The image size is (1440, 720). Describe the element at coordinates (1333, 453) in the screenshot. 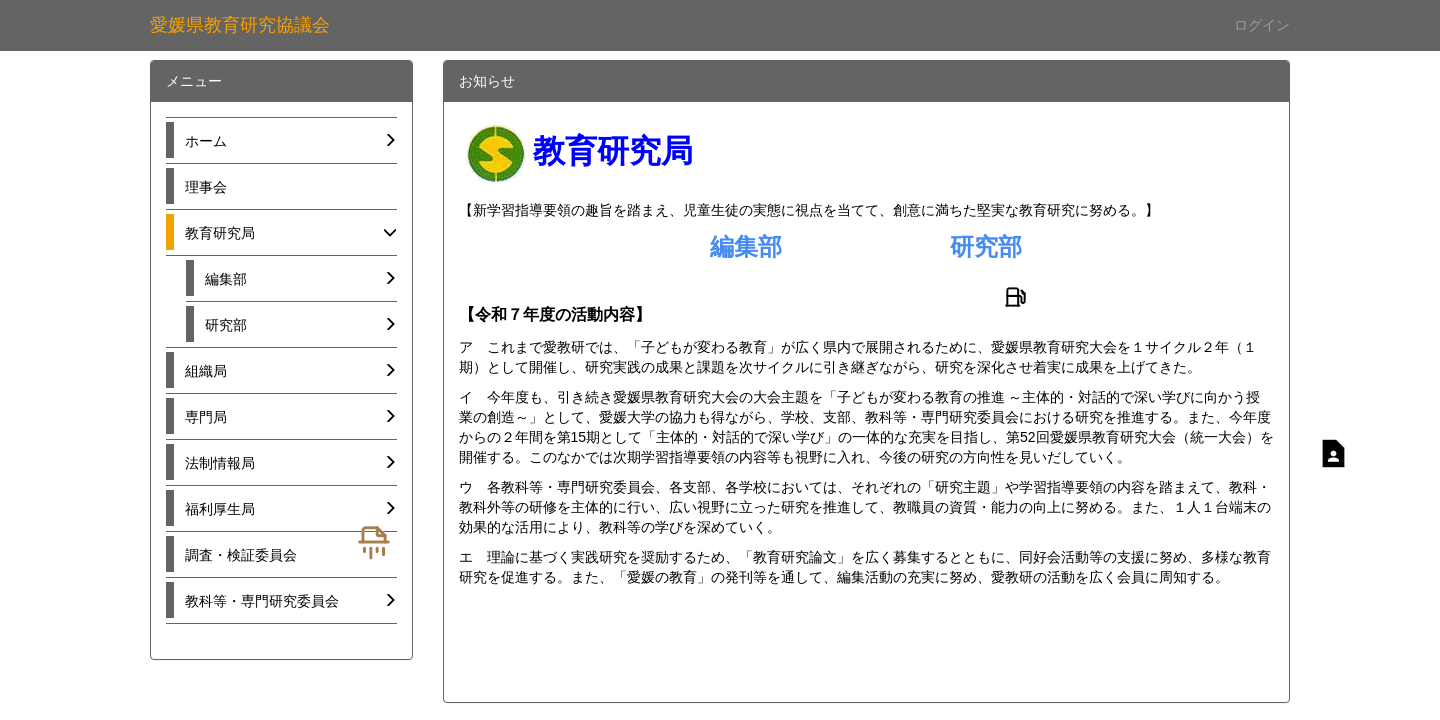

I see `view contact details` at that location.